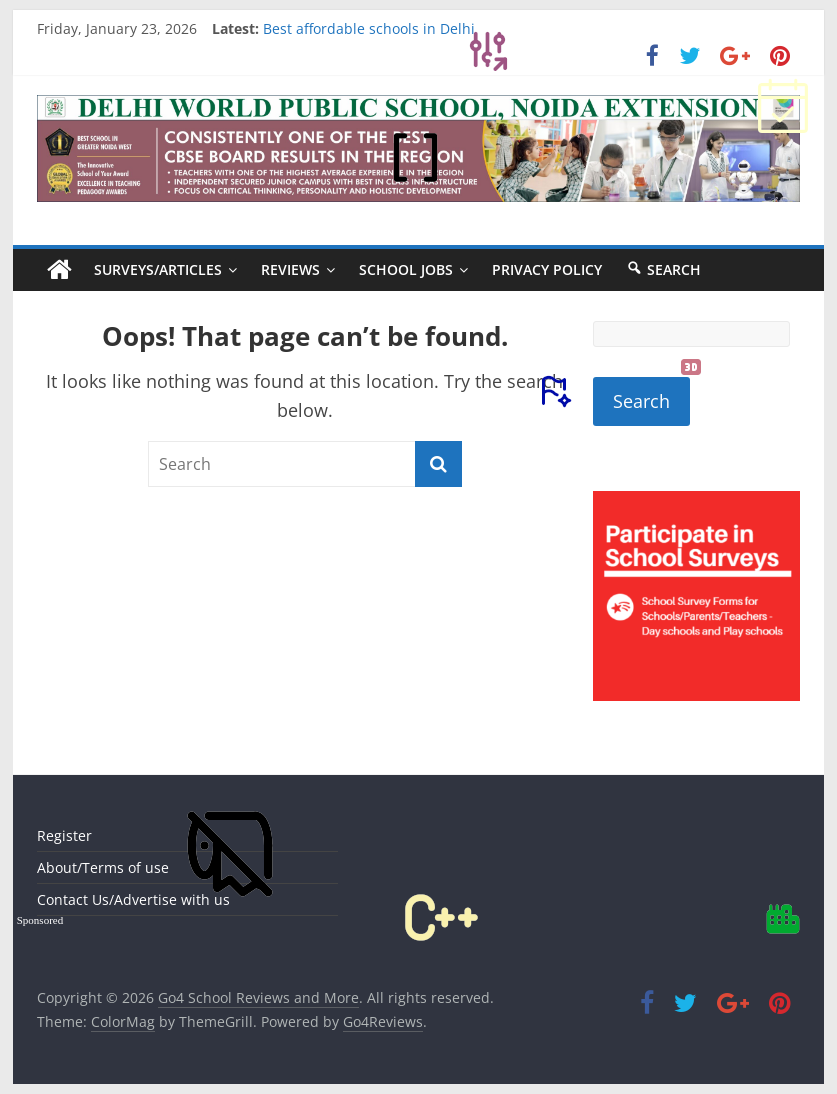 This screenshot has height=1094, width=837. Describe the element at coordinates (783, 108) in the screenshot. I see `confirm or schedule an appointment` at that location.